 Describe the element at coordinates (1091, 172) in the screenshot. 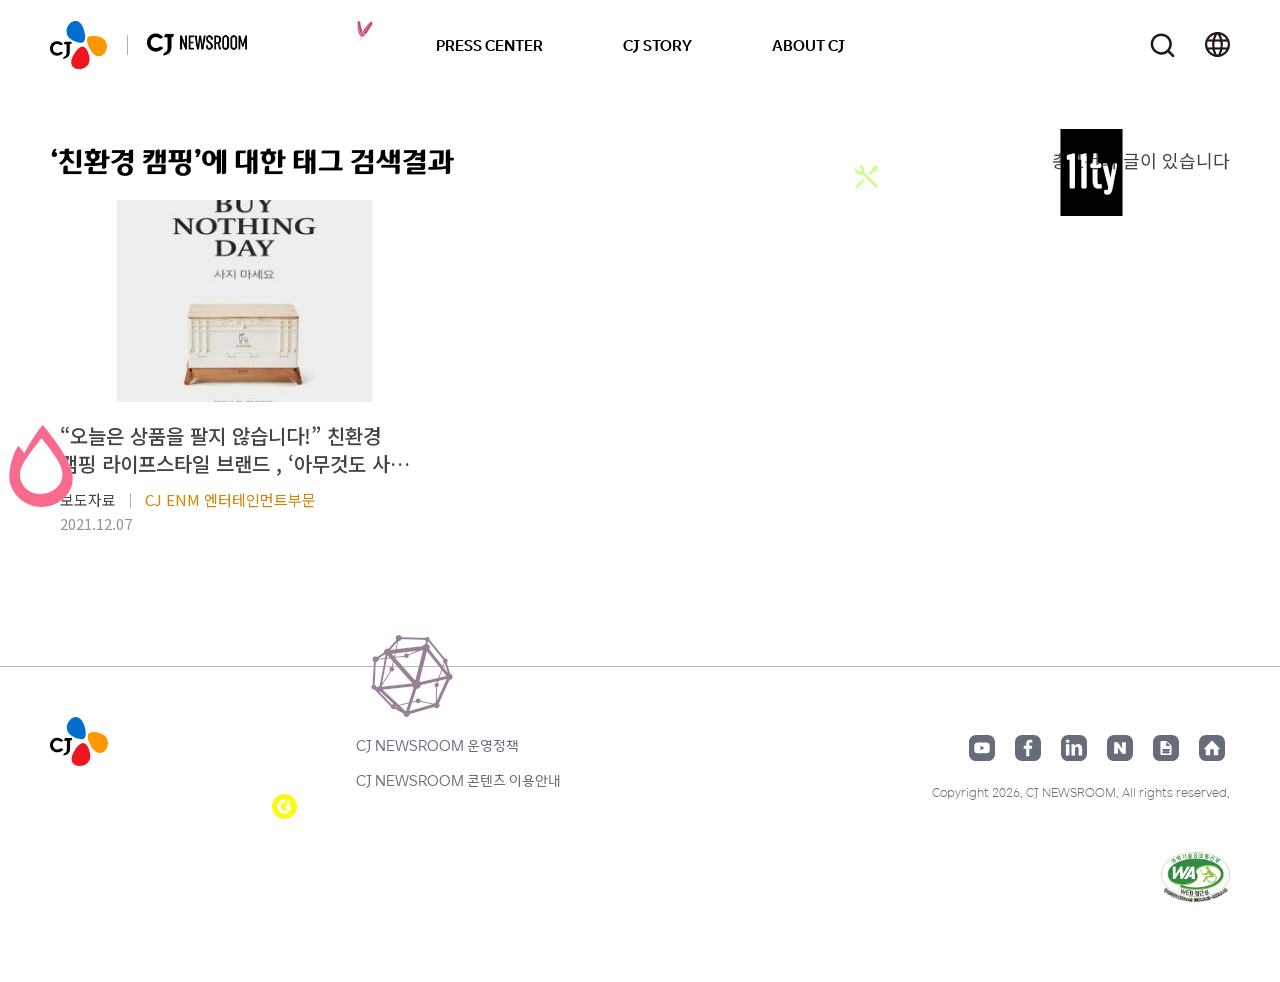

I see `eleventy (11ty) static site generator logo` at that location.